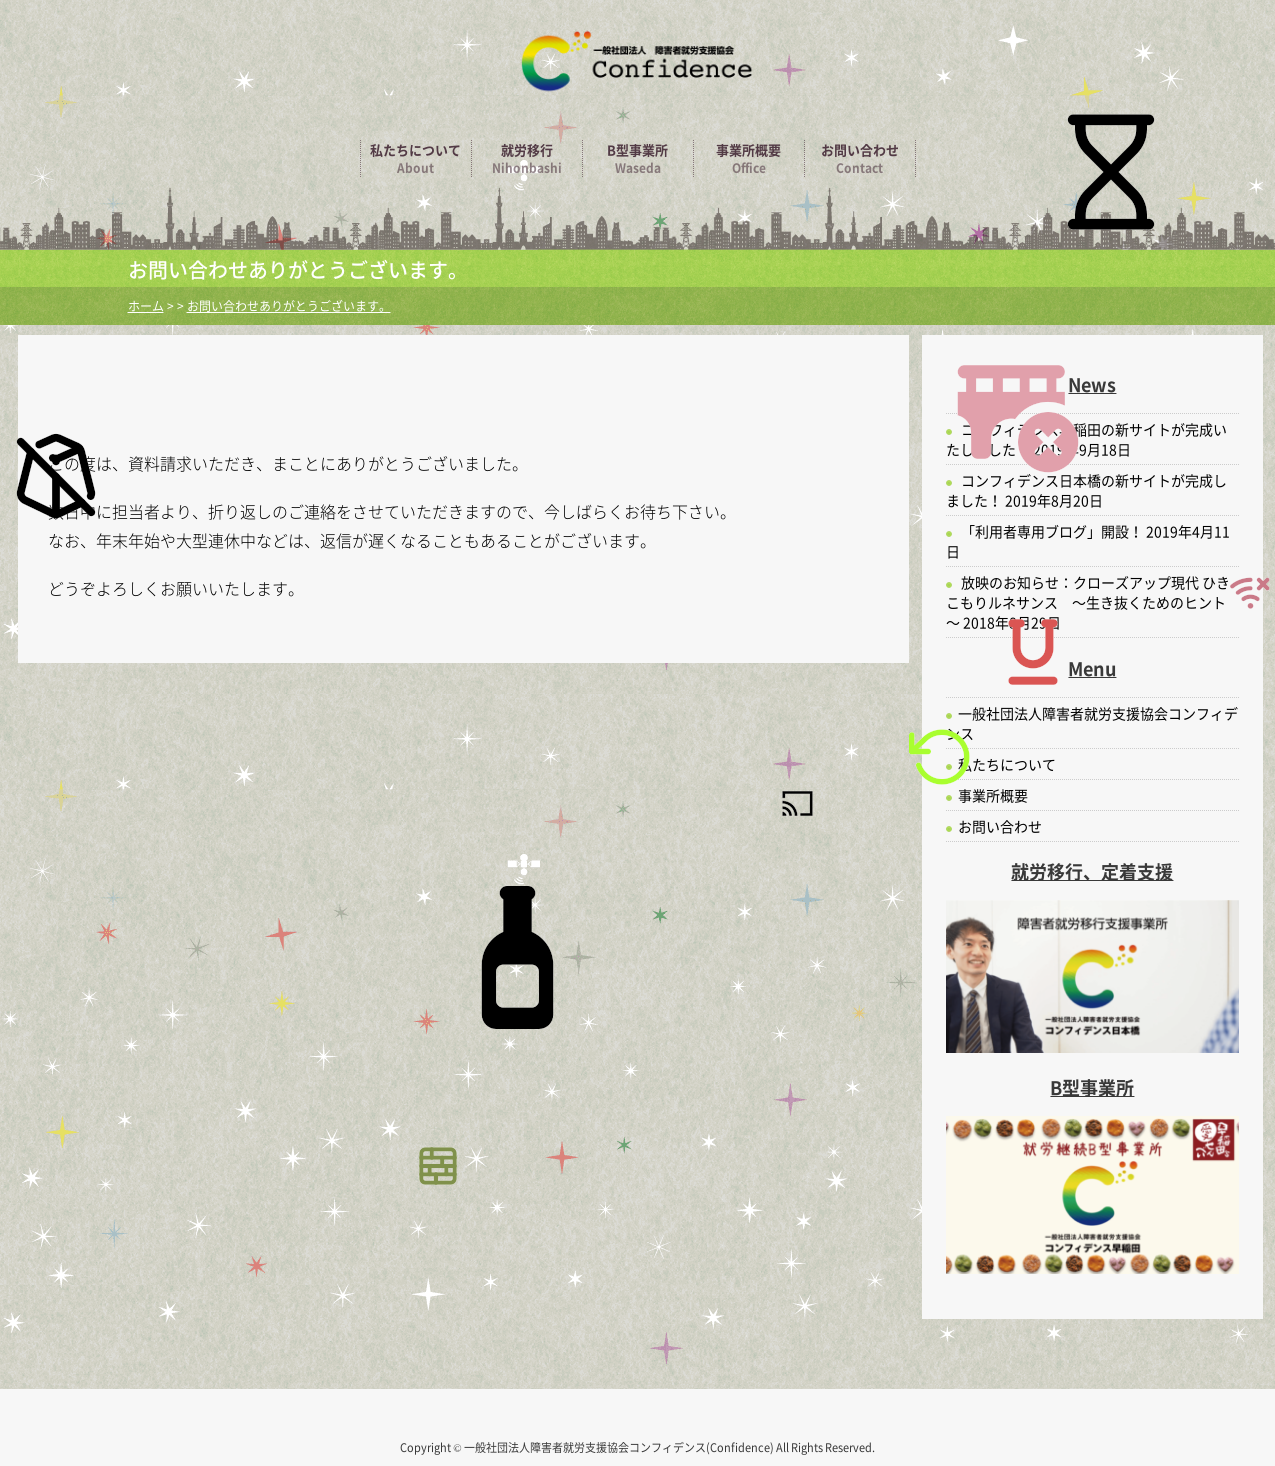 The height and width of the screenshot is (1466, 1275). Describe the element at coordinates (438, 1166) in the screenshot. I see `view wall or barrier settings` at that location.